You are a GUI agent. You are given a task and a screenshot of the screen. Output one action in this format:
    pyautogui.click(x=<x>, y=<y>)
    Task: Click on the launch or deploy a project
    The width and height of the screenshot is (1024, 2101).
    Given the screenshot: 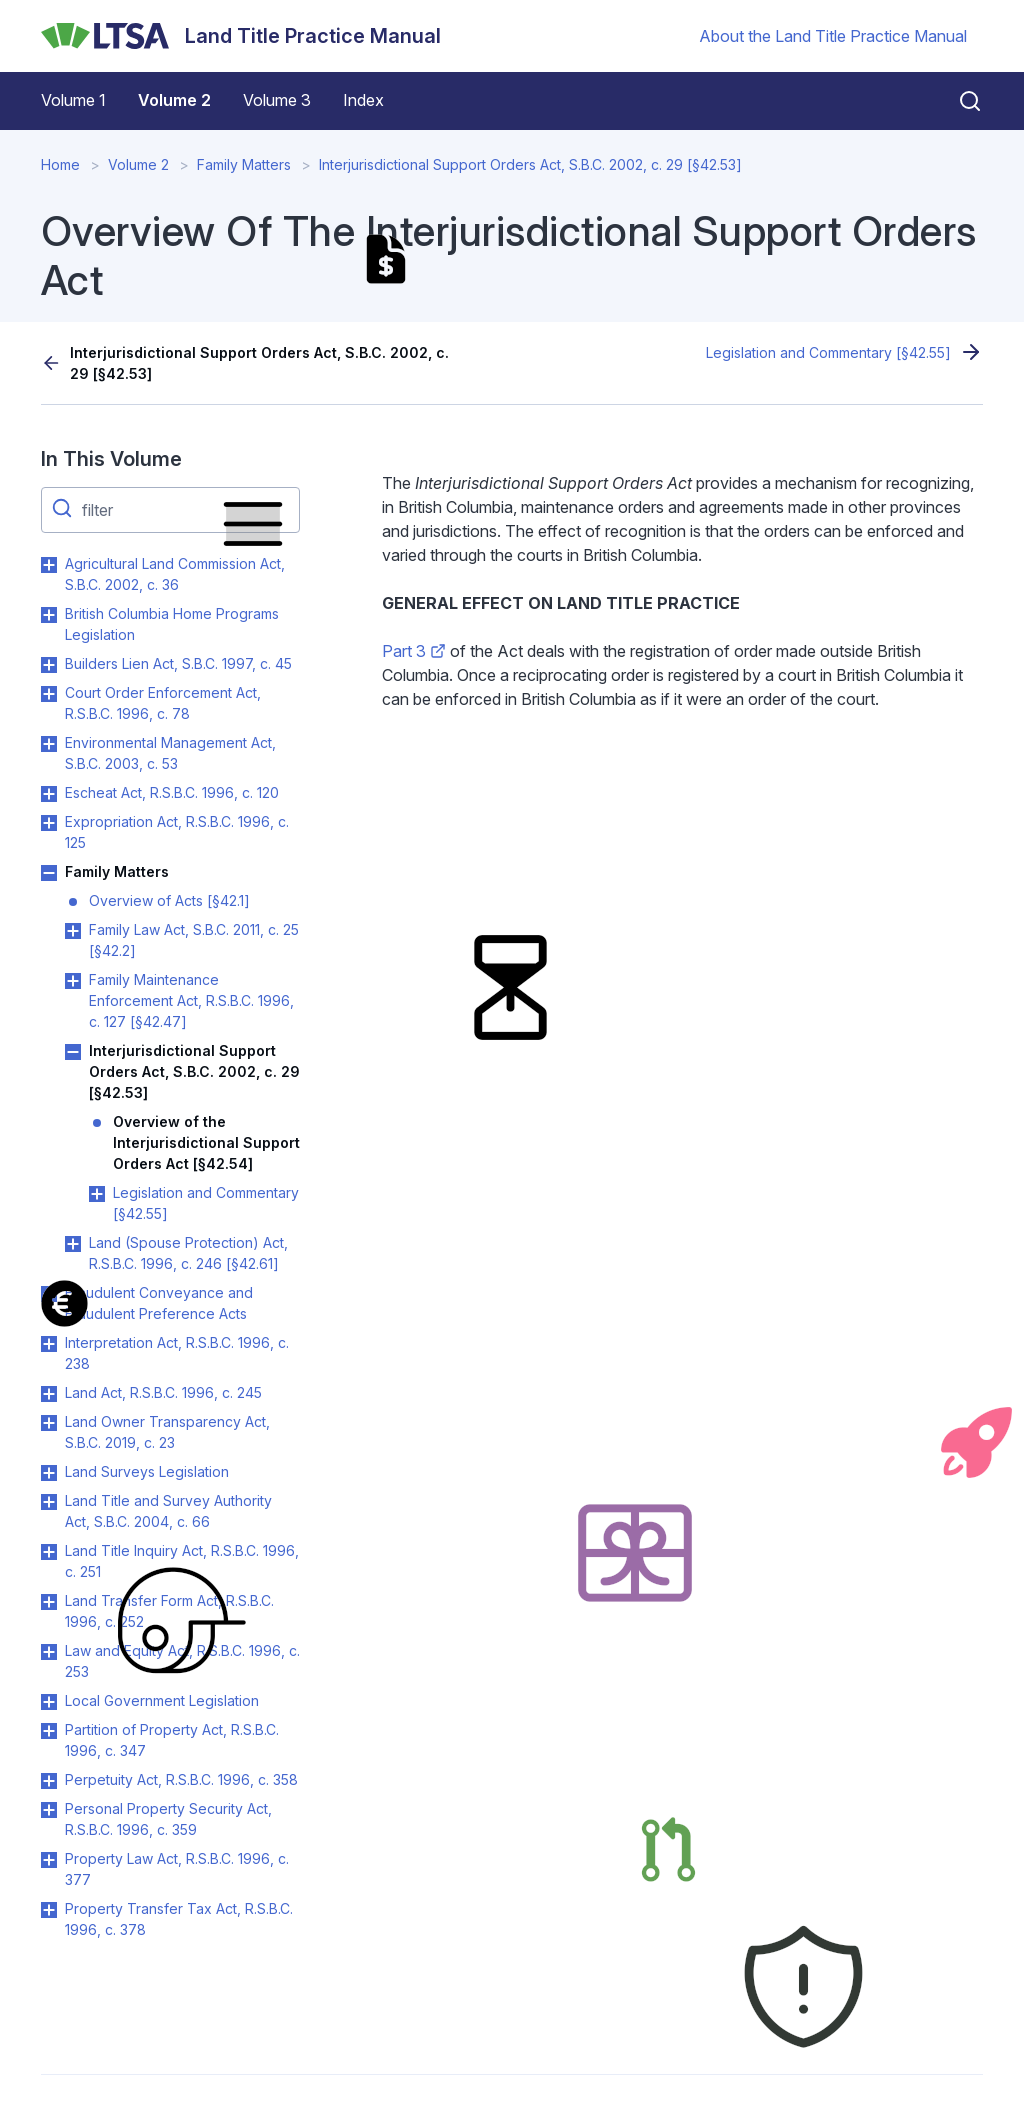 What is the action you would take?
    pyautogui.click(x=976, y=1442)
    